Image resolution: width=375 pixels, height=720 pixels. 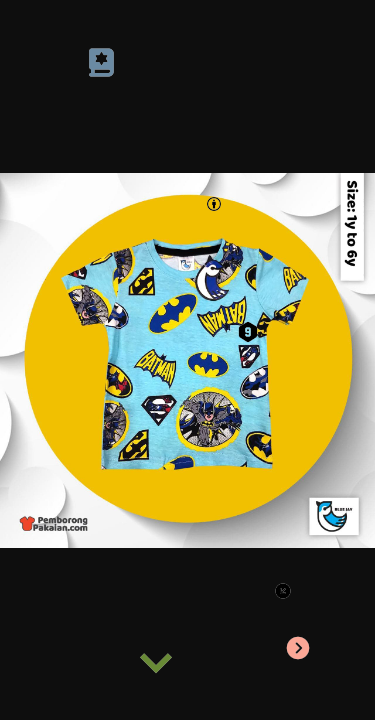 I want to click on access Jewish religious texts, so click(x=101, y=62).